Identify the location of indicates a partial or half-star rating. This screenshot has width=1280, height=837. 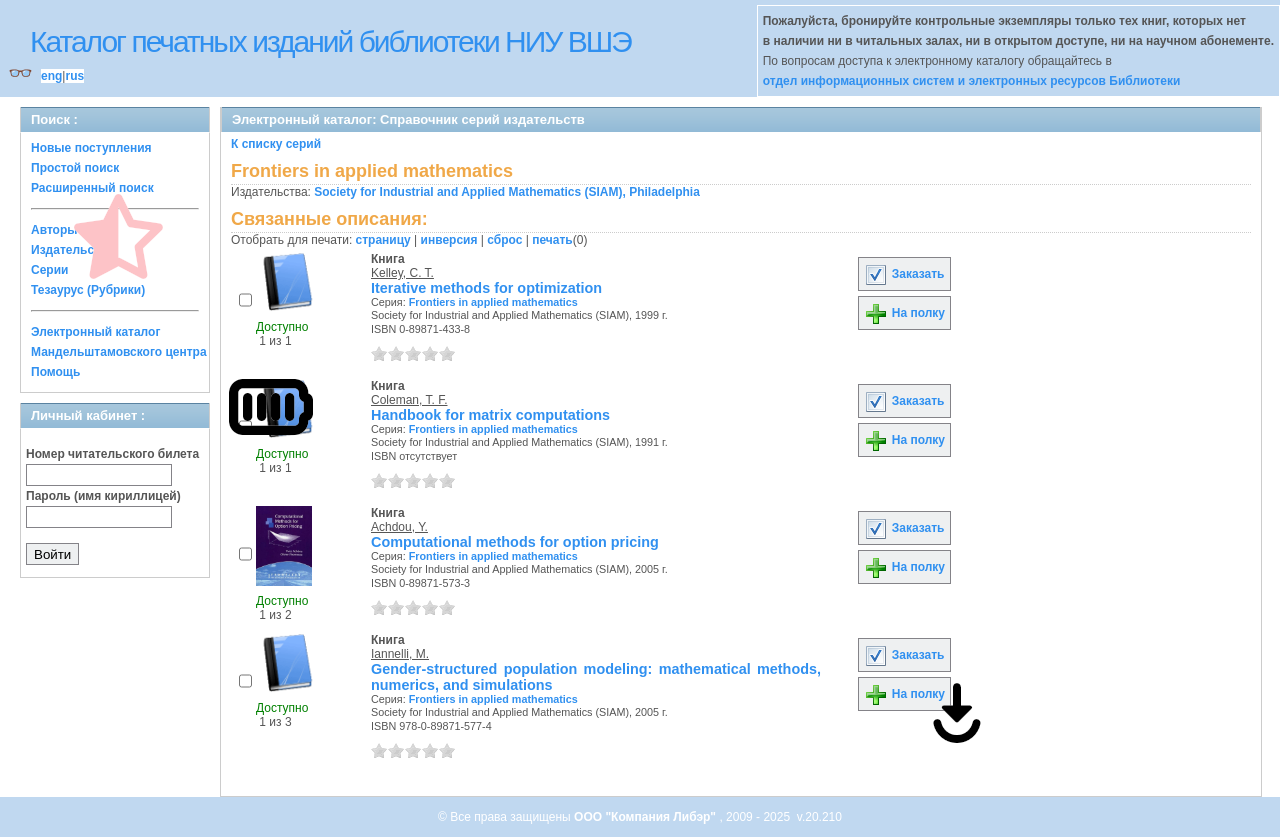
(118, 238).